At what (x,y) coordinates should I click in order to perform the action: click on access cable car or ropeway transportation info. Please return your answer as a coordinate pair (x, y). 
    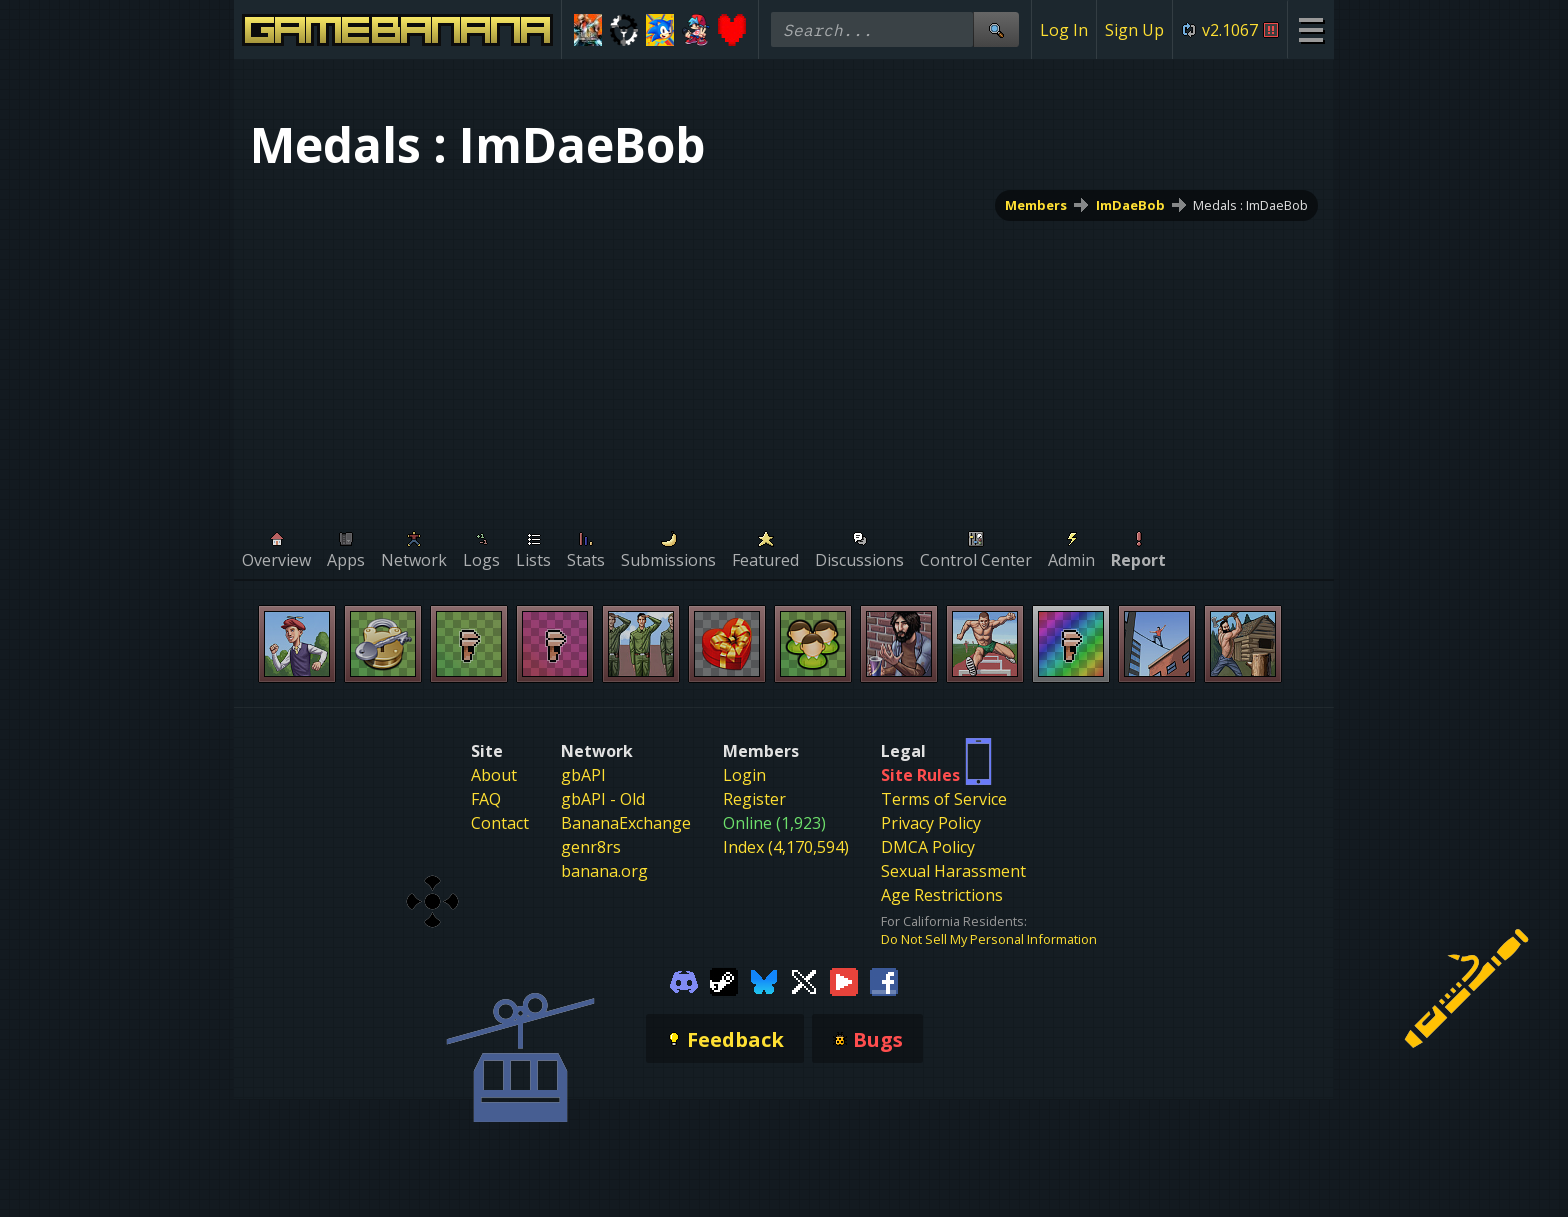
    Looking at the image, I should click on (520, 1065).